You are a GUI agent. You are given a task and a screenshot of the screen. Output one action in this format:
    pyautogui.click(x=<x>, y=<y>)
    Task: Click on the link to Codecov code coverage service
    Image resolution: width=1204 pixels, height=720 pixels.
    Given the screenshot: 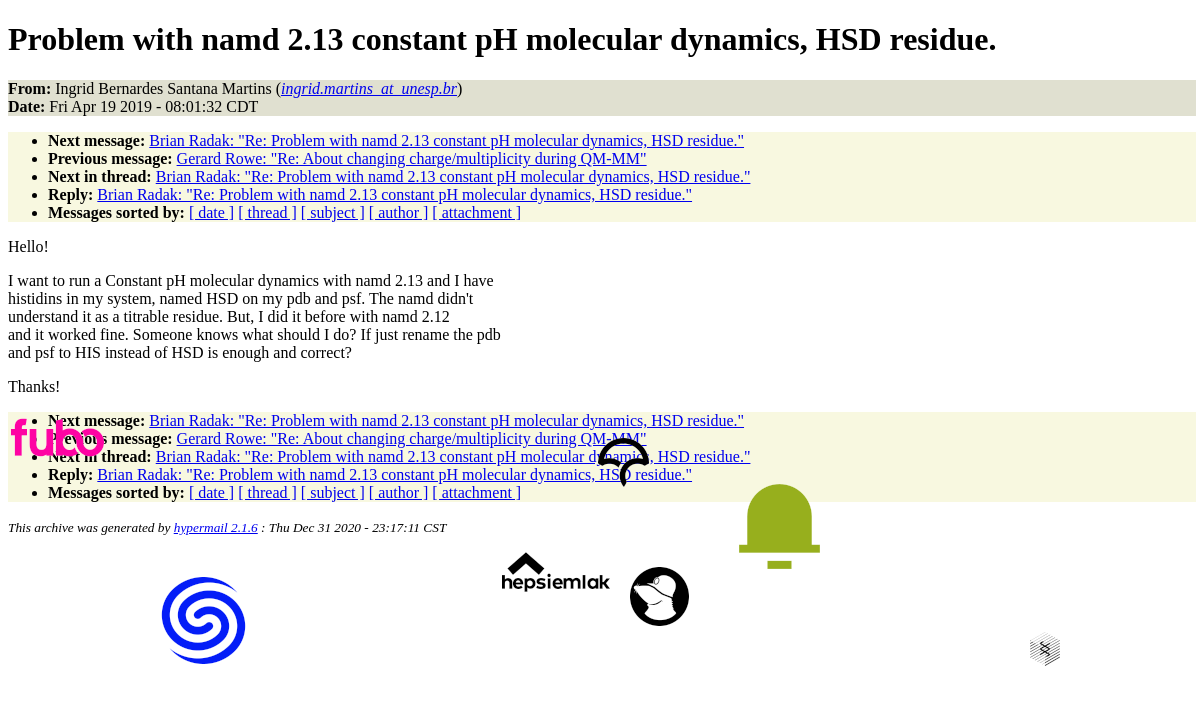 What is the action you would take?
    pyautogui.click(x=623, y=462)
    